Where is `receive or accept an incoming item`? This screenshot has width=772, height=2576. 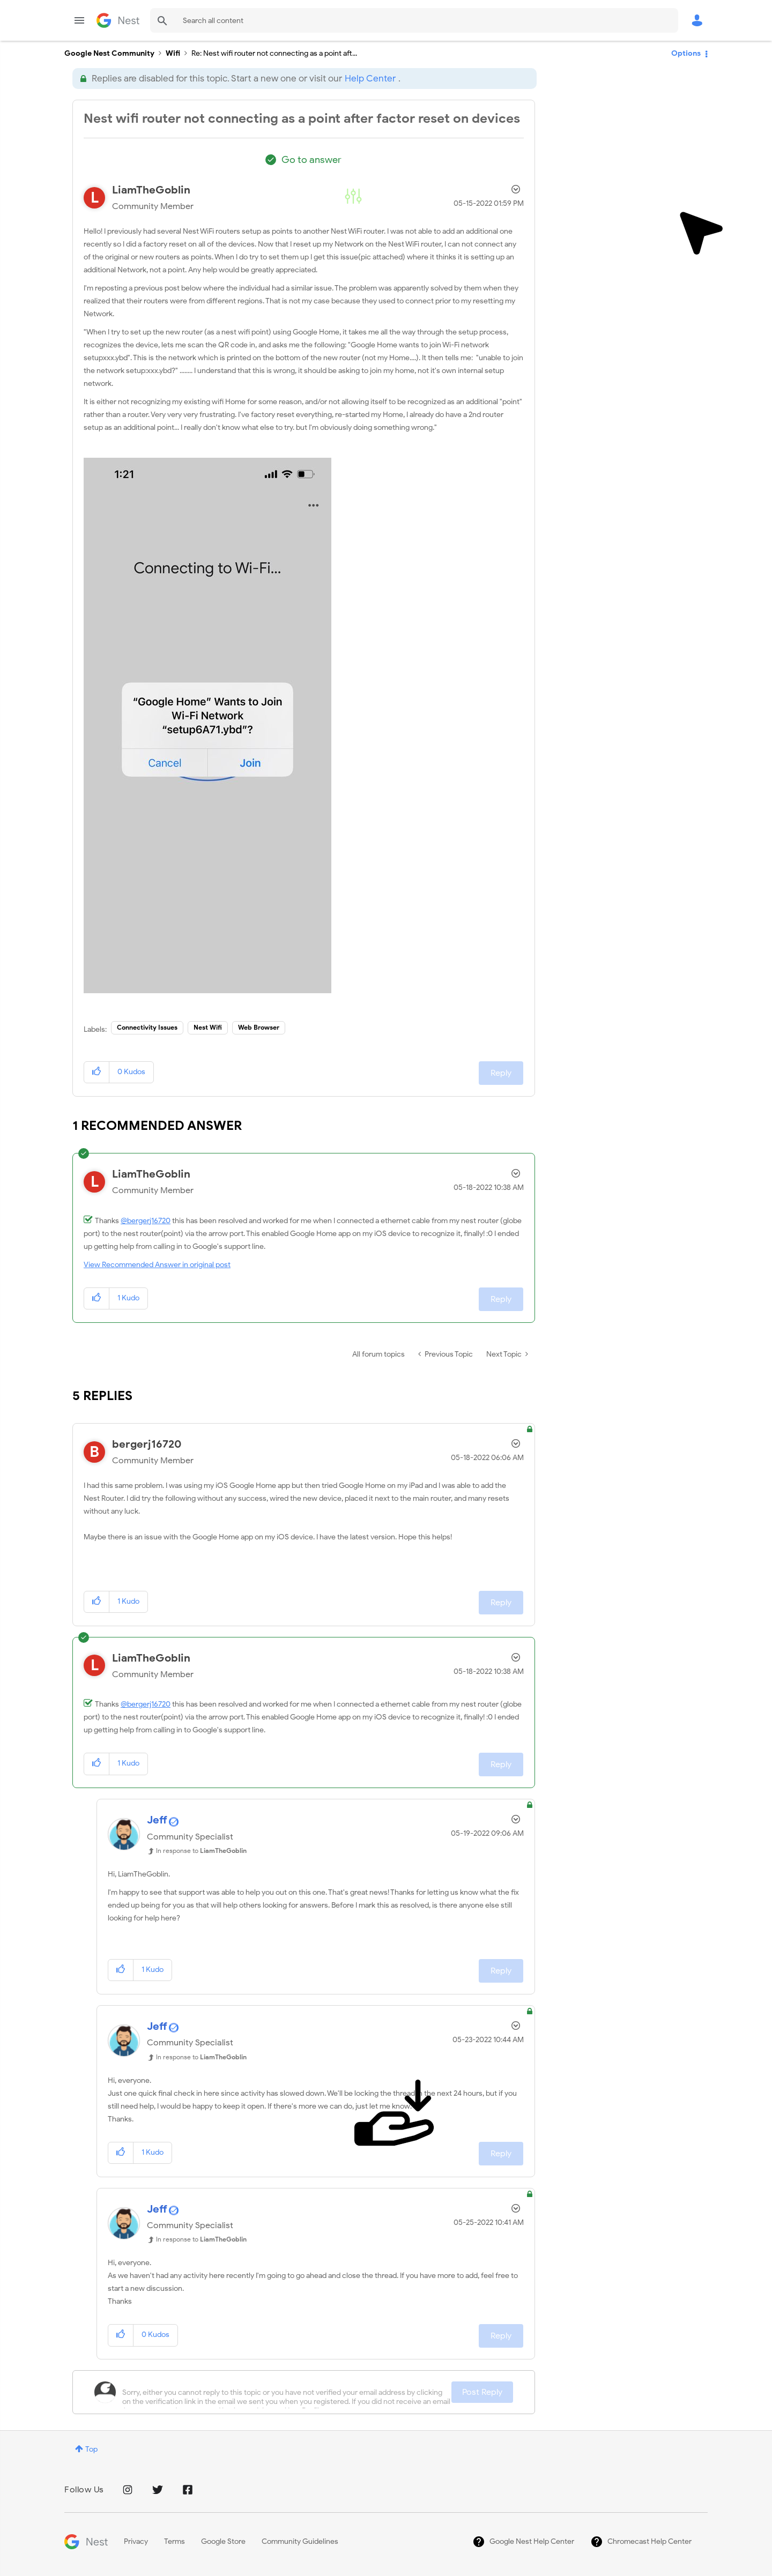 receive or accept an incoming item is located at coordinates (397, 2117).